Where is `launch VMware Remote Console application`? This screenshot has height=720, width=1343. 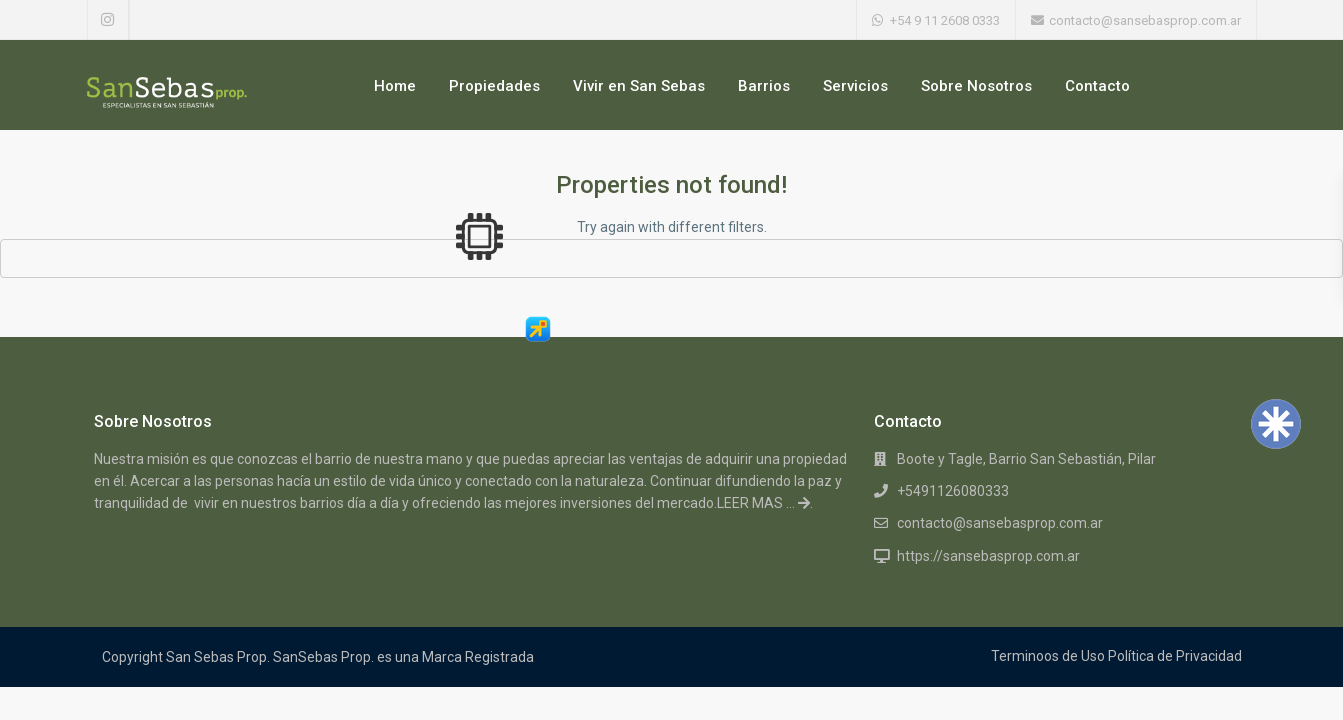
launch VMware Remote Console application is located at coordinates (538, 329).